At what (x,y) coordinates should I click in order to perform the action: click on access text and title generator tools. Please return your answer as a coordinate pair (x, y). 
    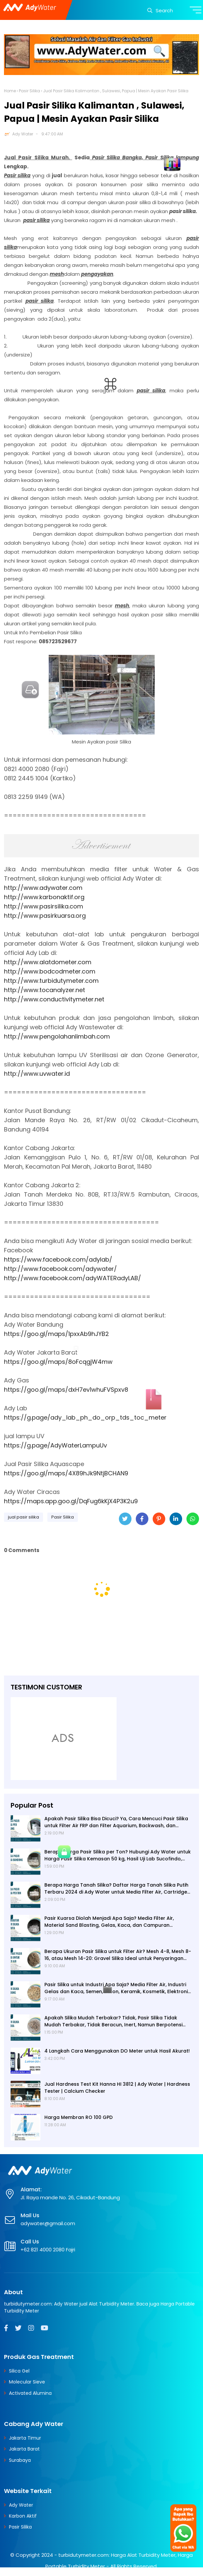
    Looking at the image, I should click on (172, 165).